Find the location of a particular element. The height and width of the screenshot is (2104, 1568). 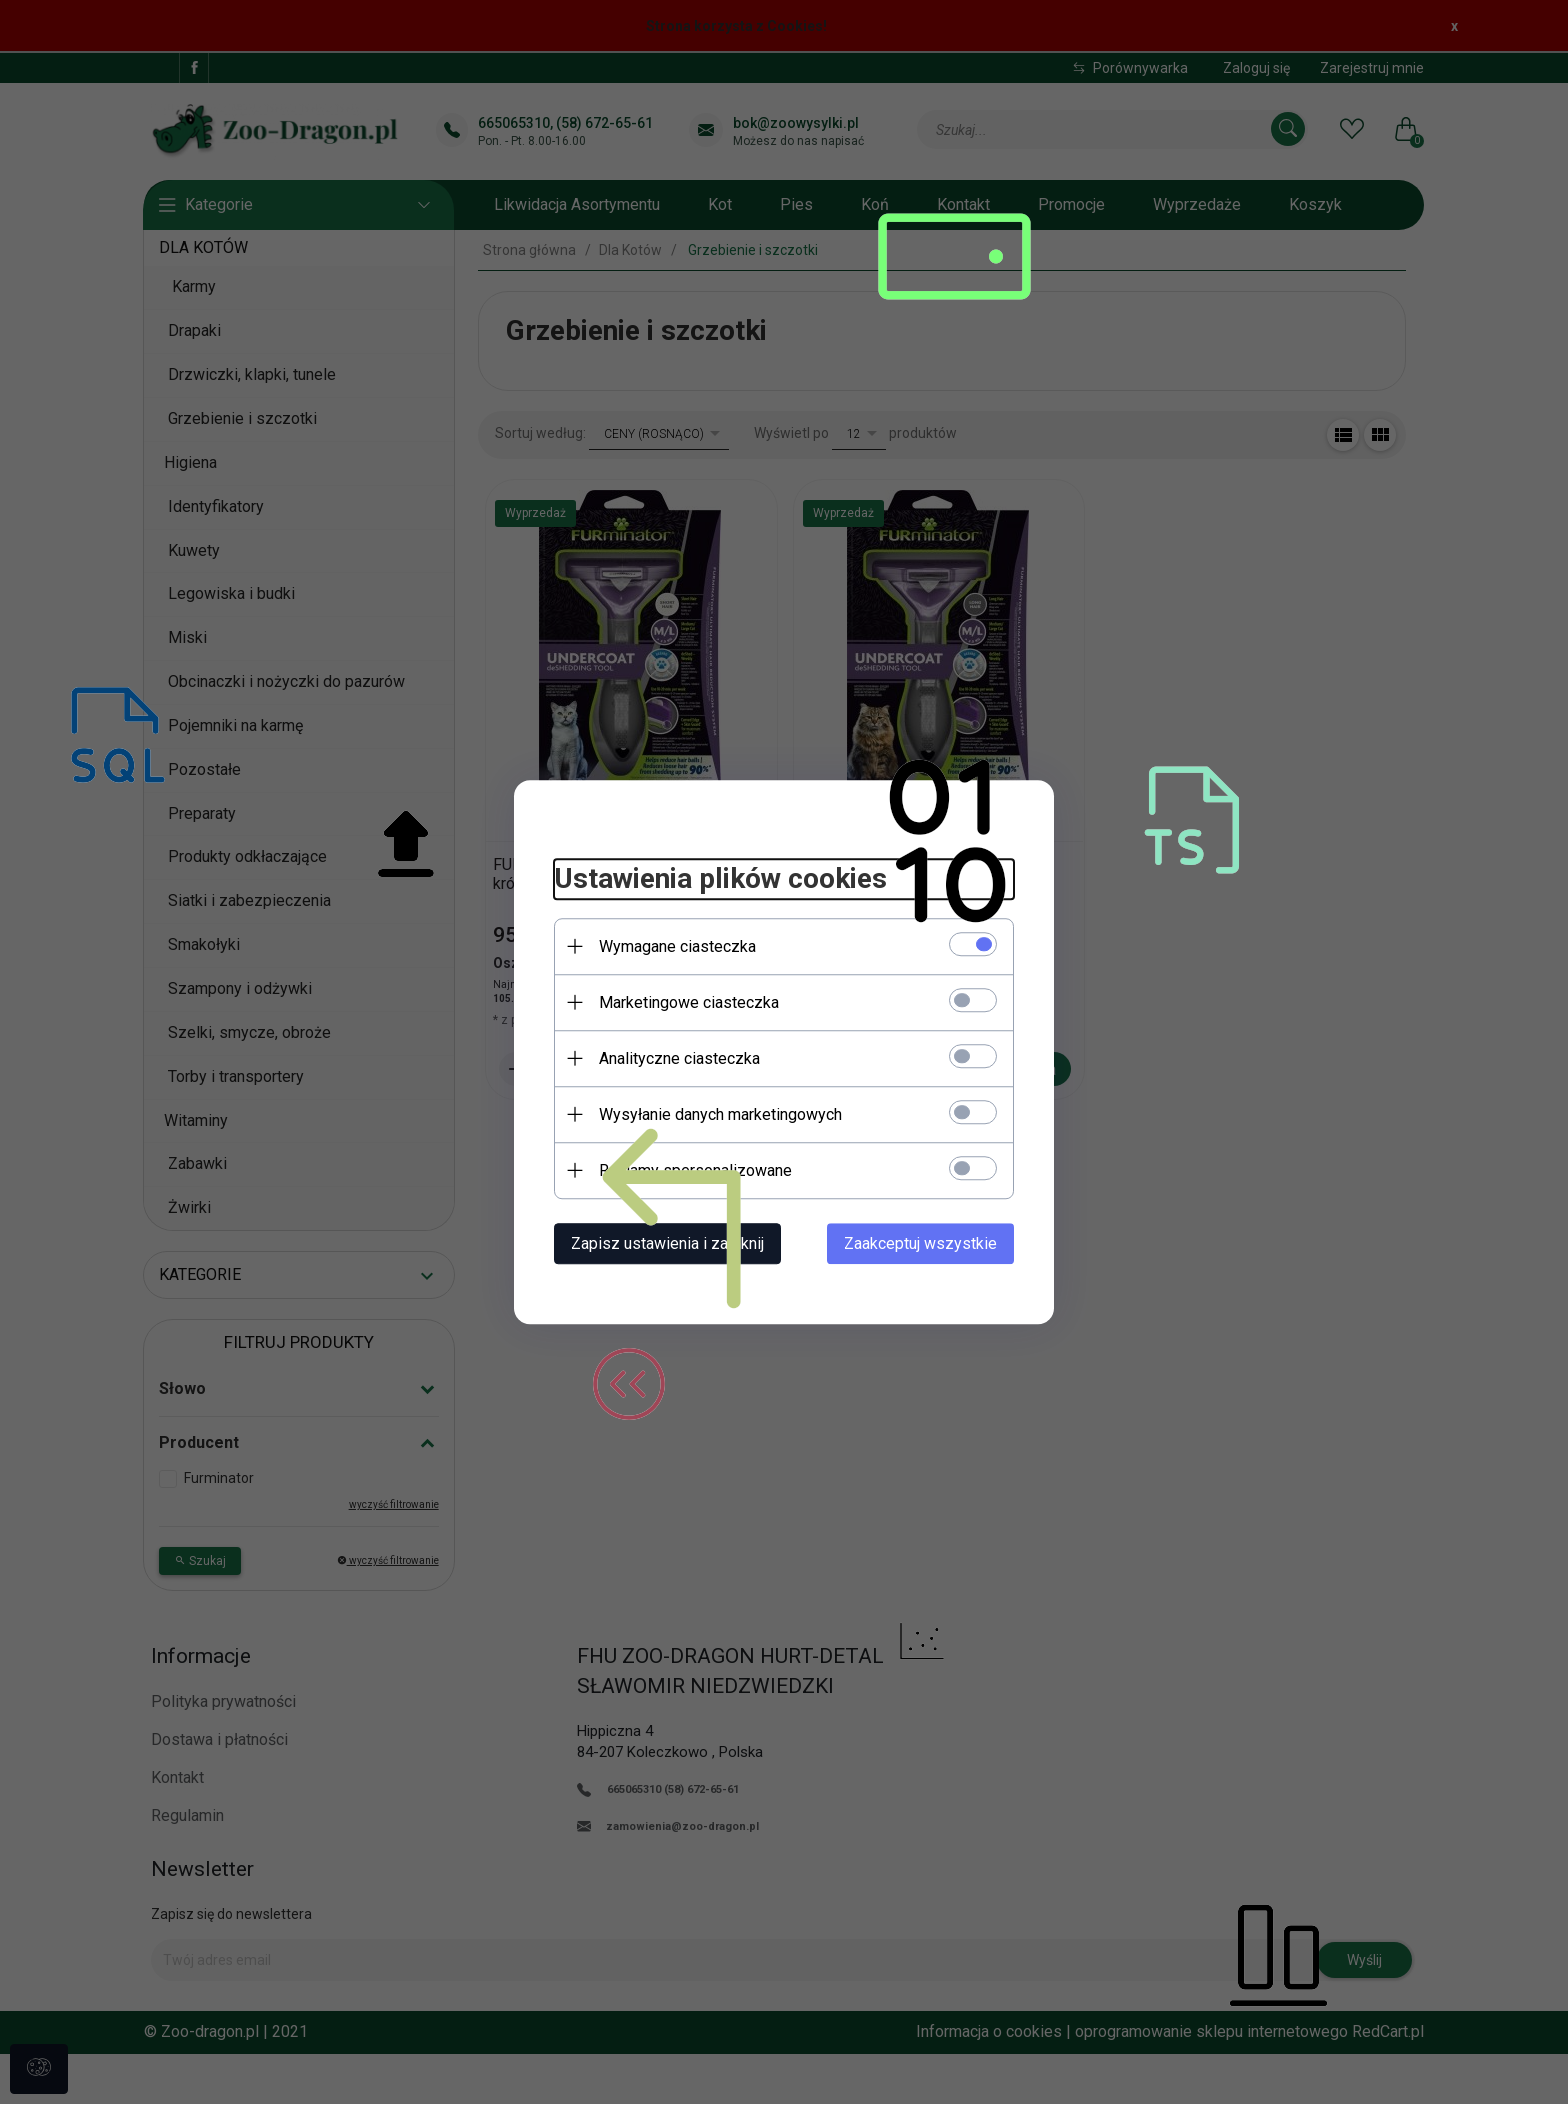

upload a file from your device is located at coordinates (406, 845).